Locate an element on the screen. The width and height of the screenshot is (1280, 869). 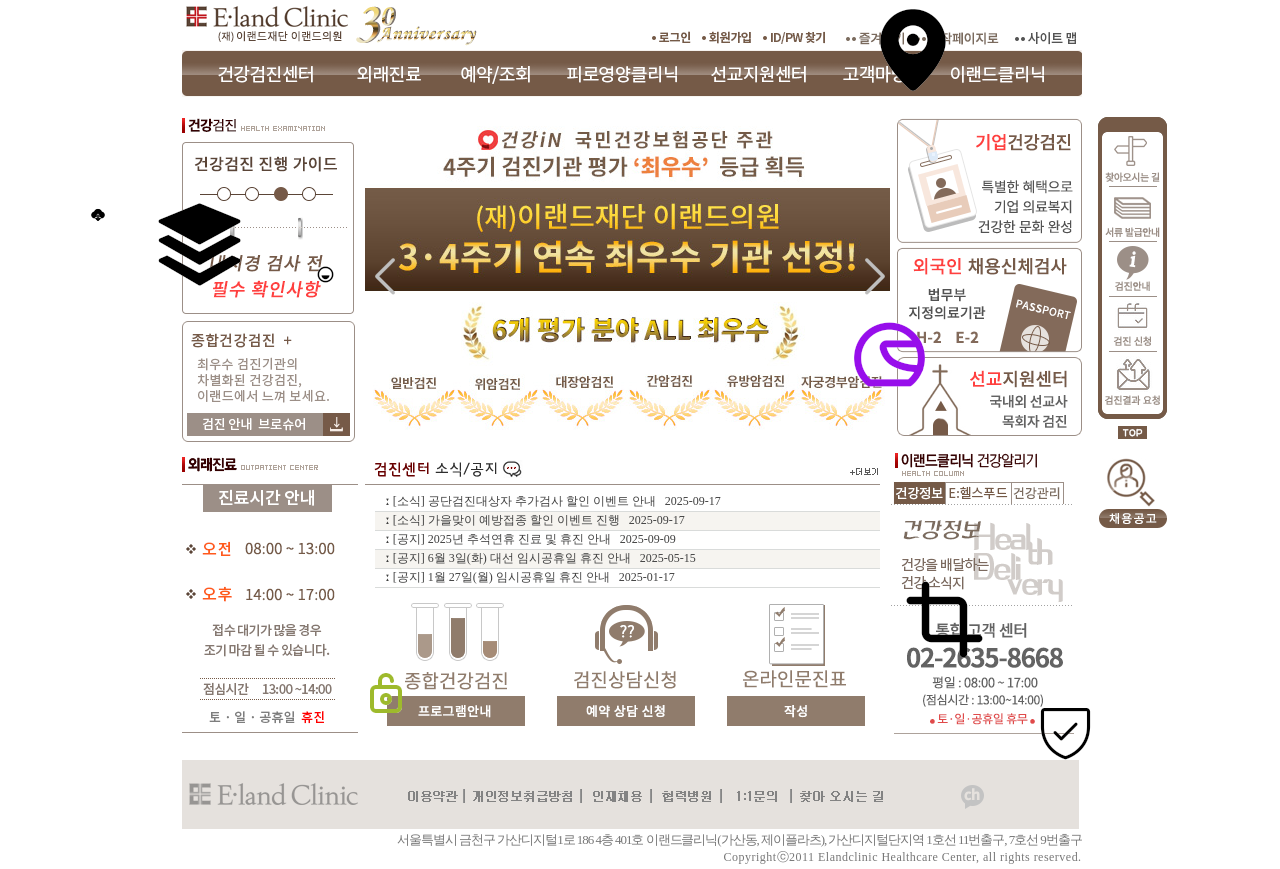
toggle layer visibility is located at coordinates (199, 244).